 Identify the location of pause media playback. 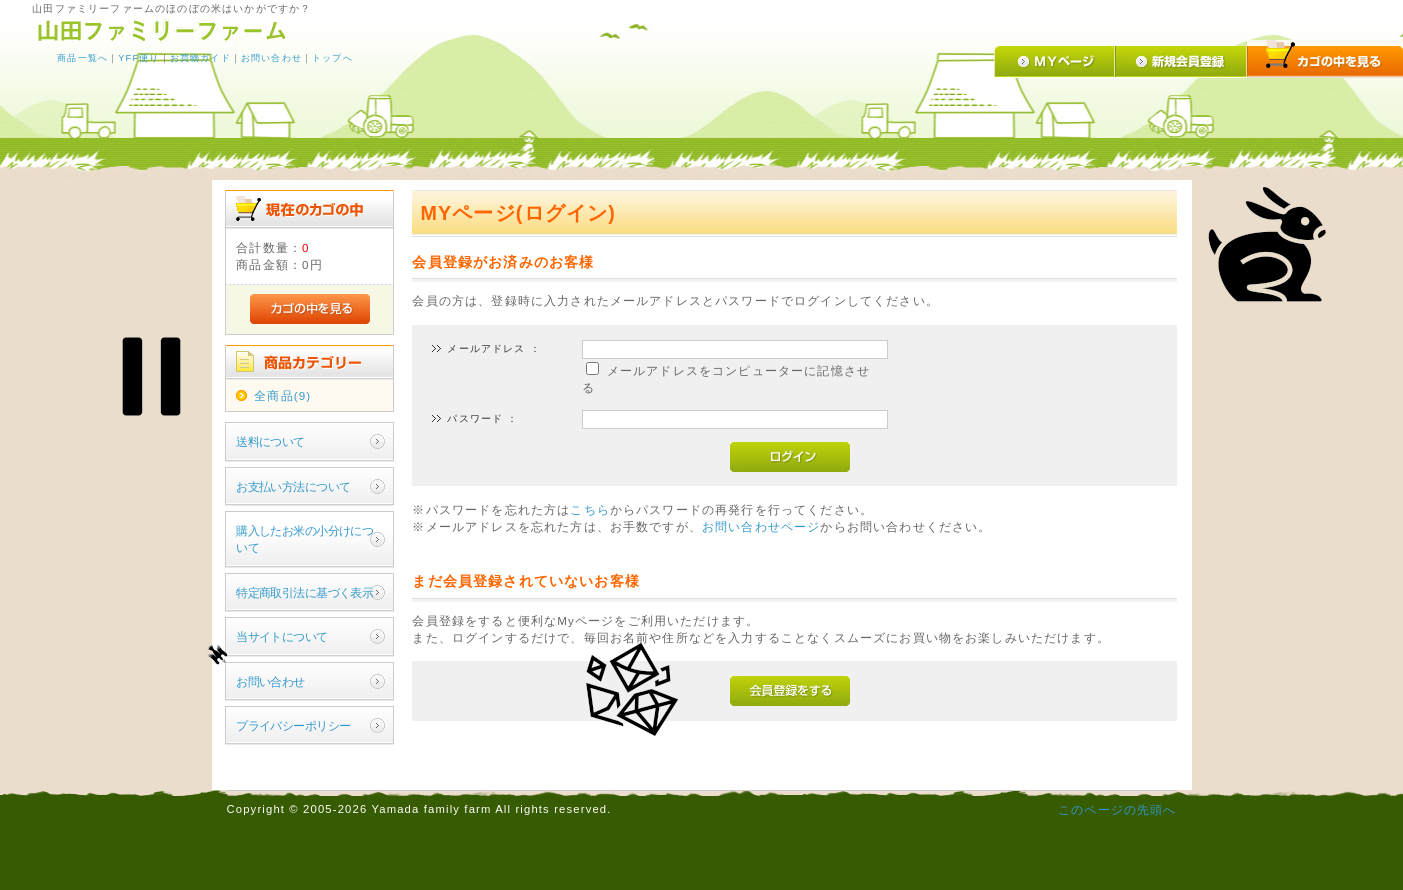
(151, 376).